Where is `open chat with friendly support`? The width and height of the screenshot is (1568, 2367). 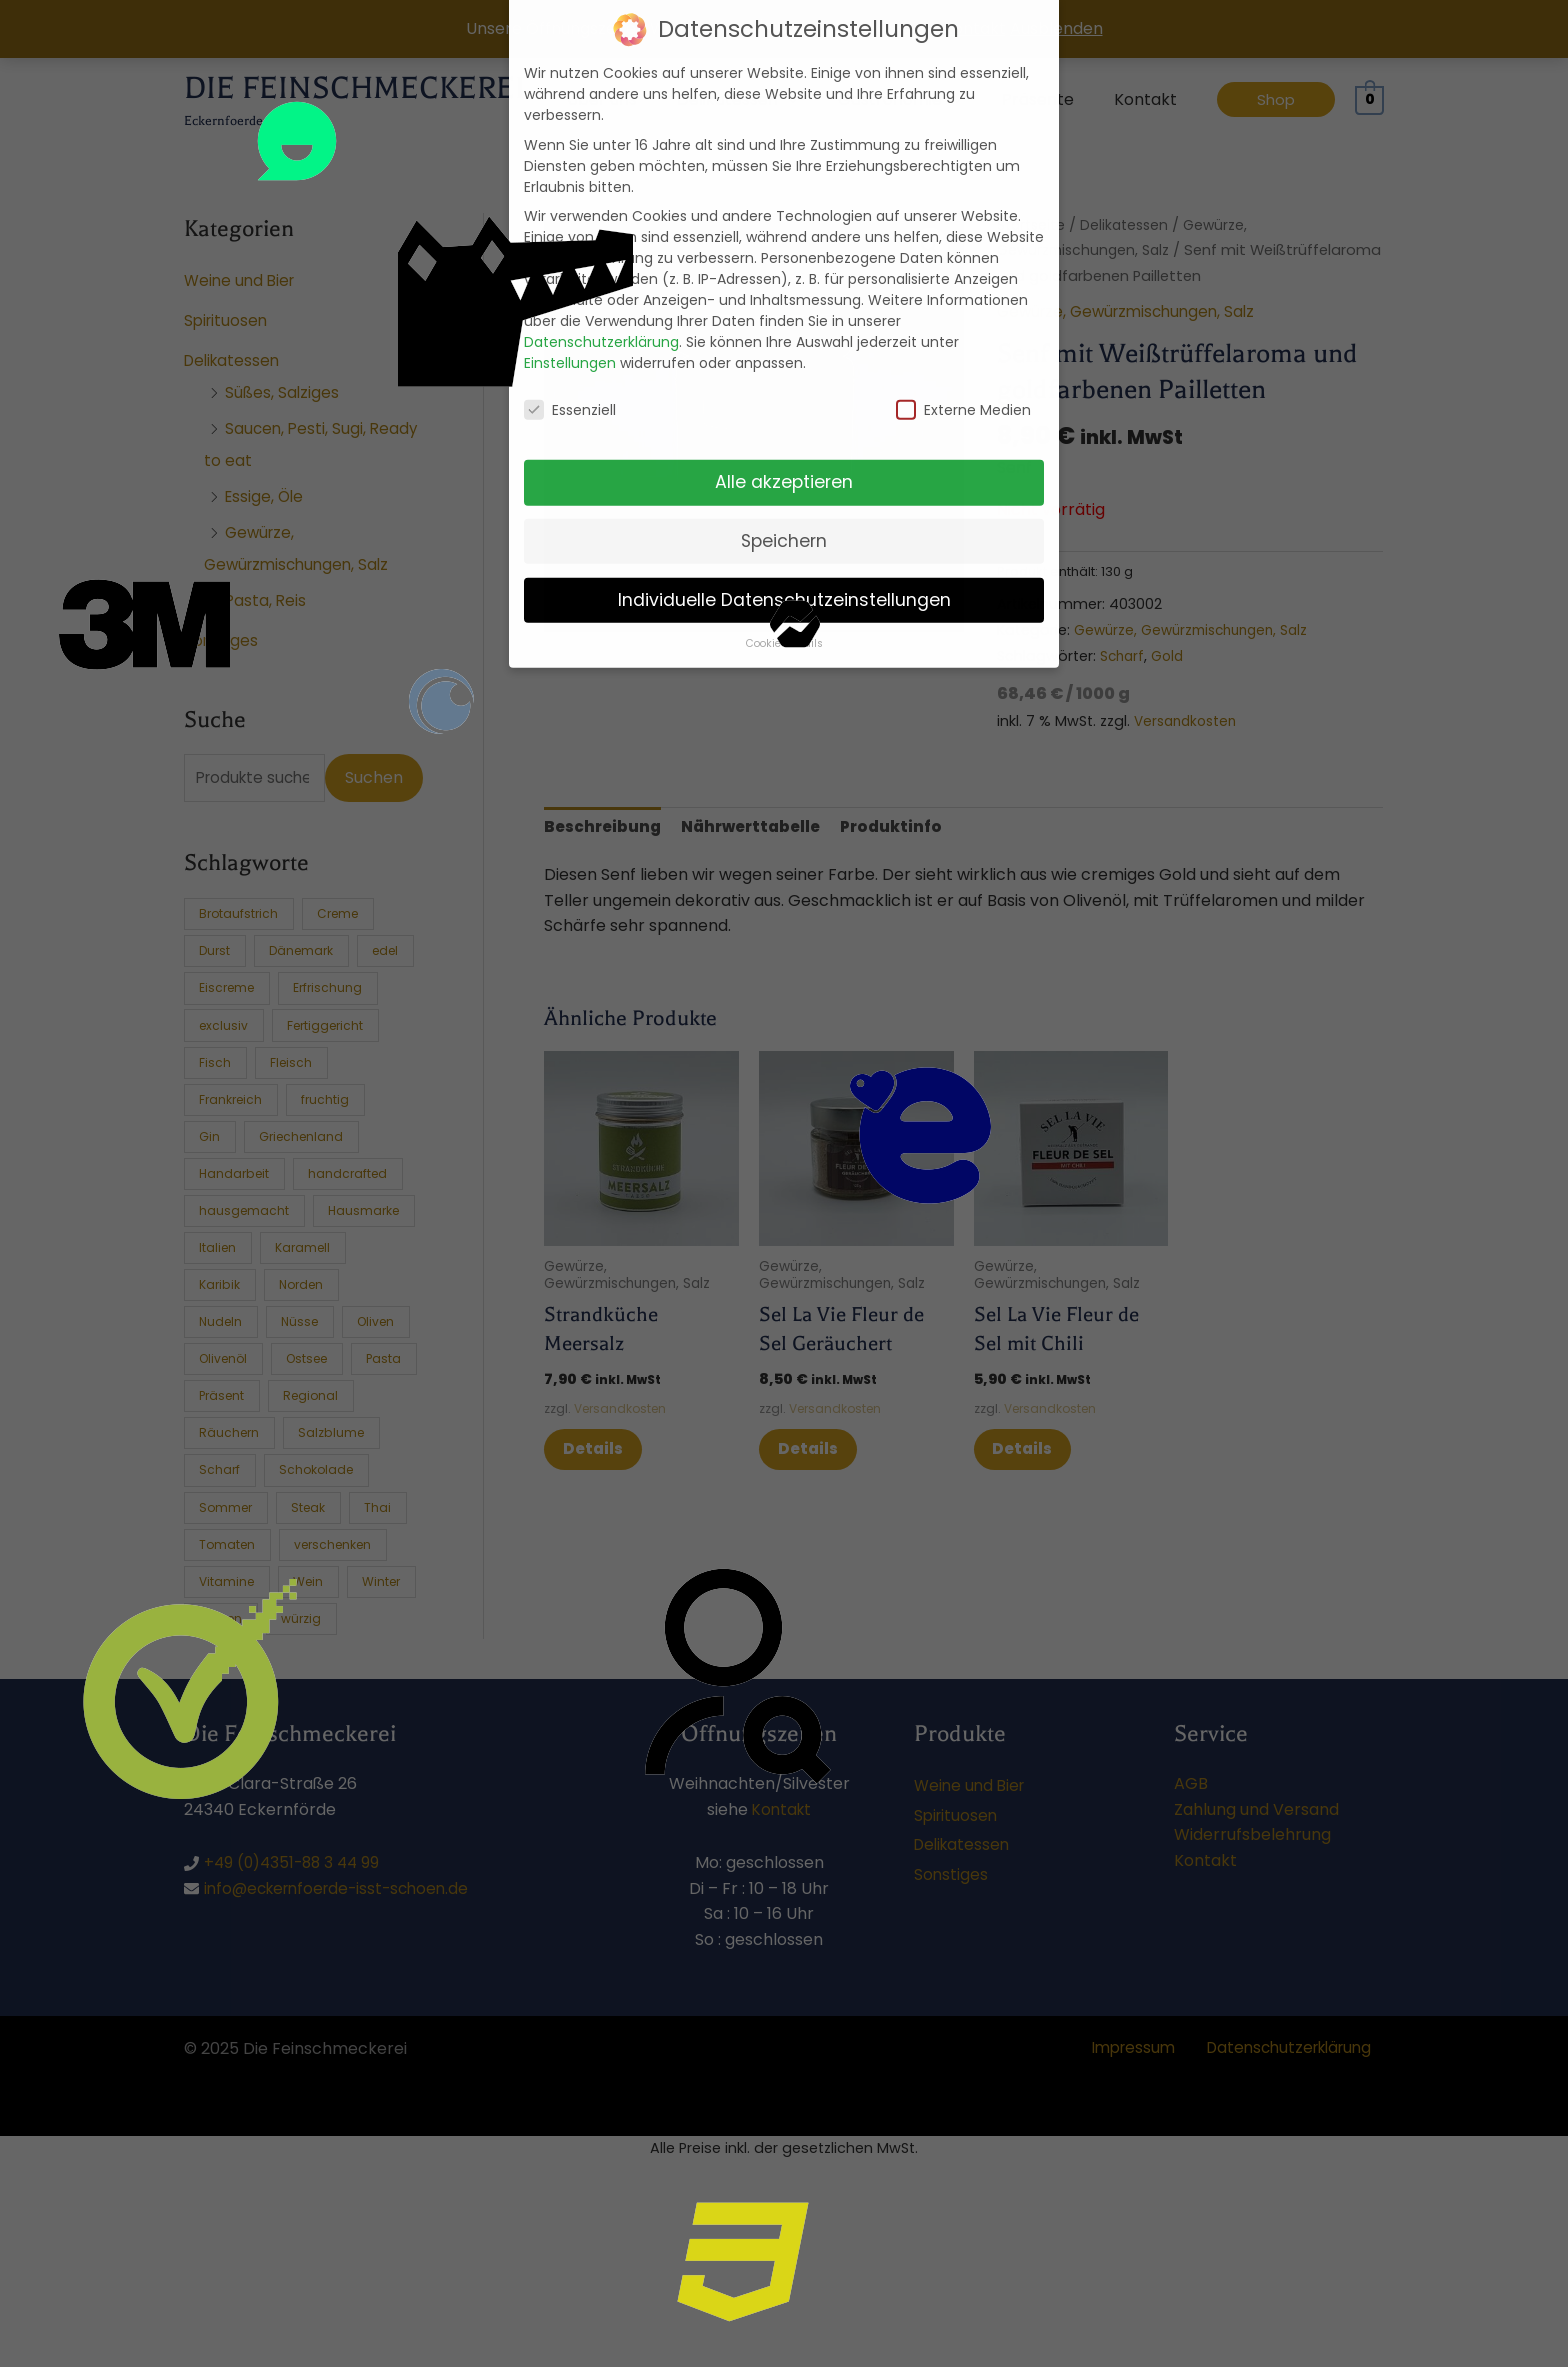
open chat with friendly support is located at coordinates (297, 141).